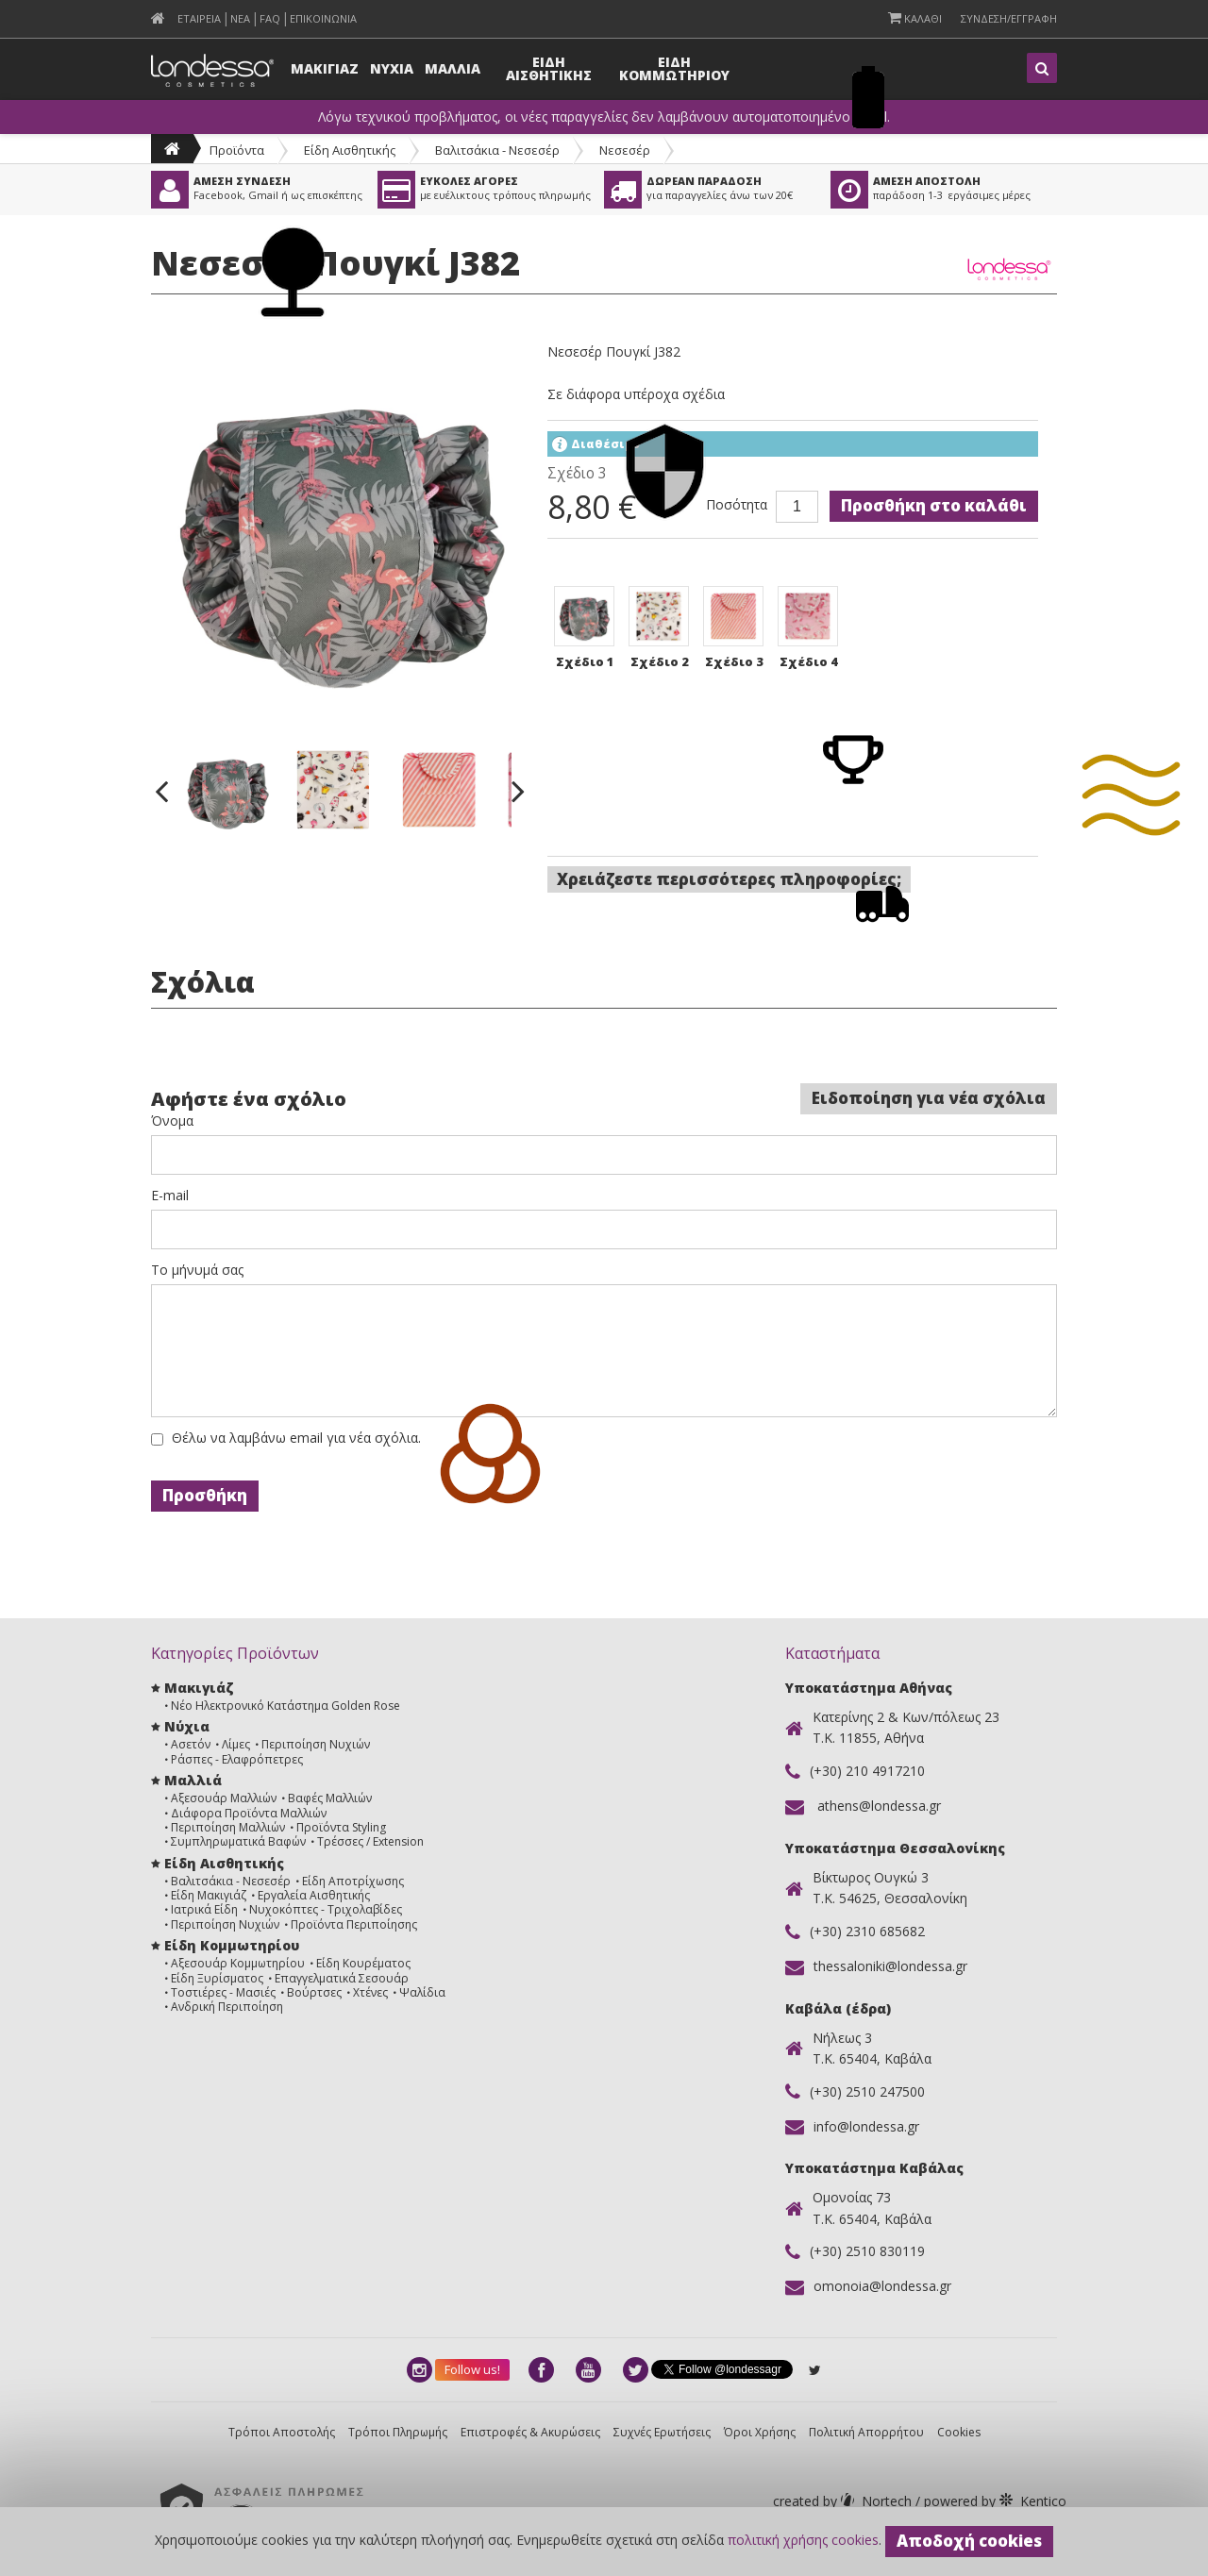 This screenshot has width=1208, height=2576. I want to click on view achievements or awards, so click(853, 758).